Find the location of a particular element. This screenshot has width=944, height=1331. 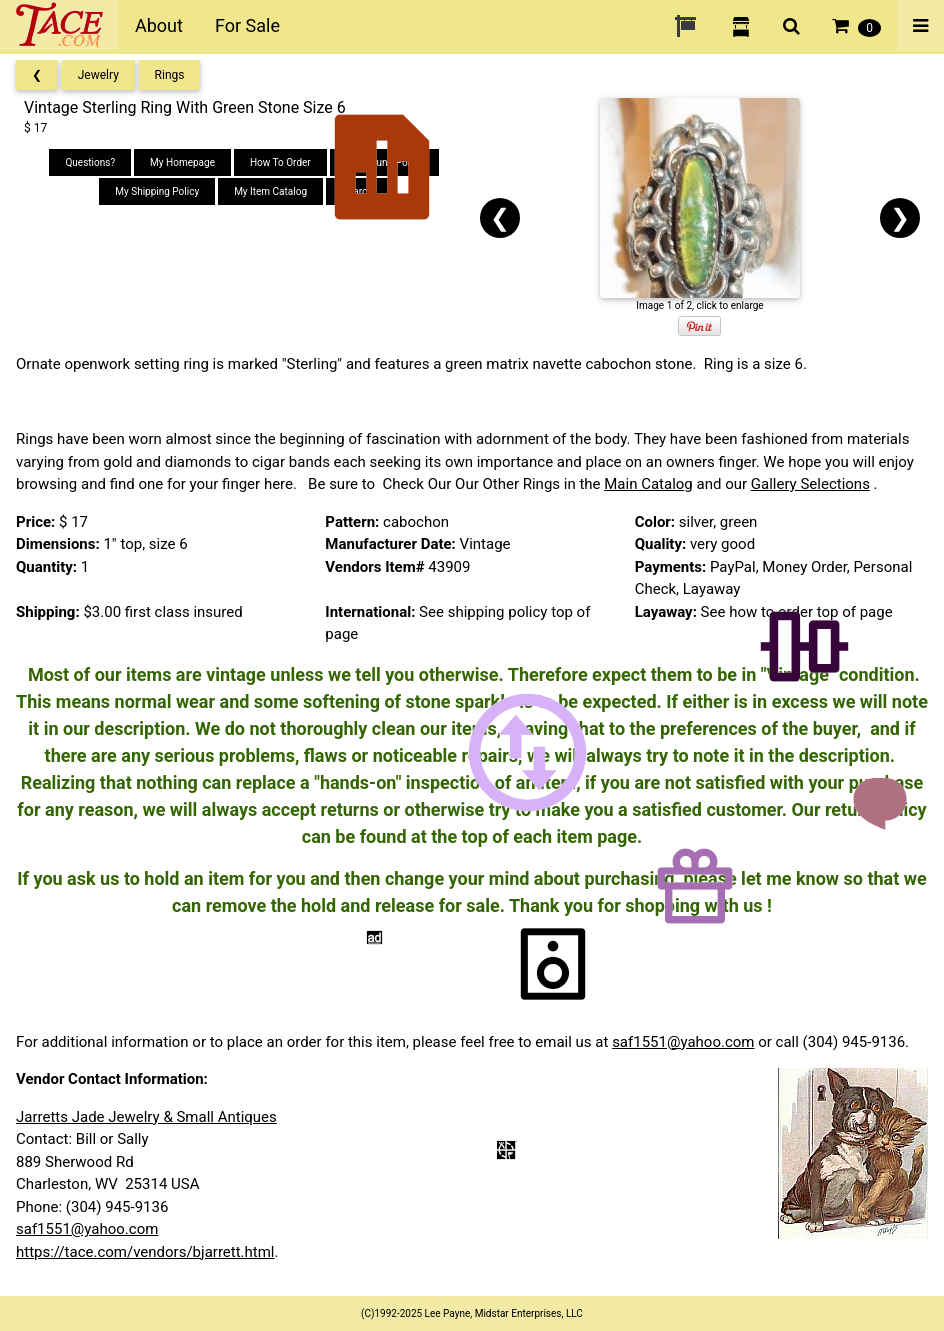

align items to vertical center is located at coordinates (804, 646).